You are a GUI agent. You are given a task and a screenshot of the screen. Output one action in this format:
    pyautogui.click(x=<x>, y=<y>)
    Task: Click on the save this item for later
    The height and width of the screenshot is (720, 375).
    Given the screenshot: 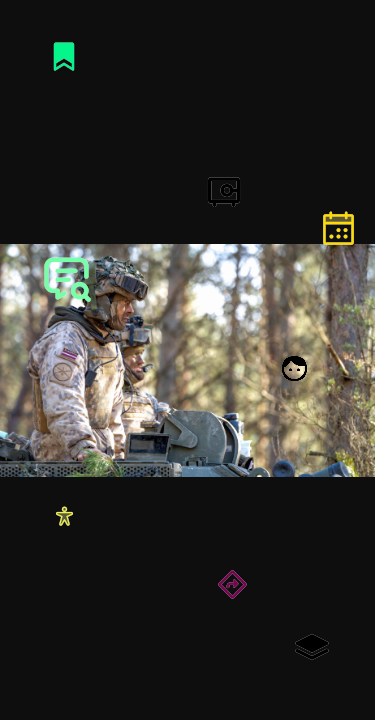 What is the action you would take?
    pyautogui.click(x=64, y=56)
    